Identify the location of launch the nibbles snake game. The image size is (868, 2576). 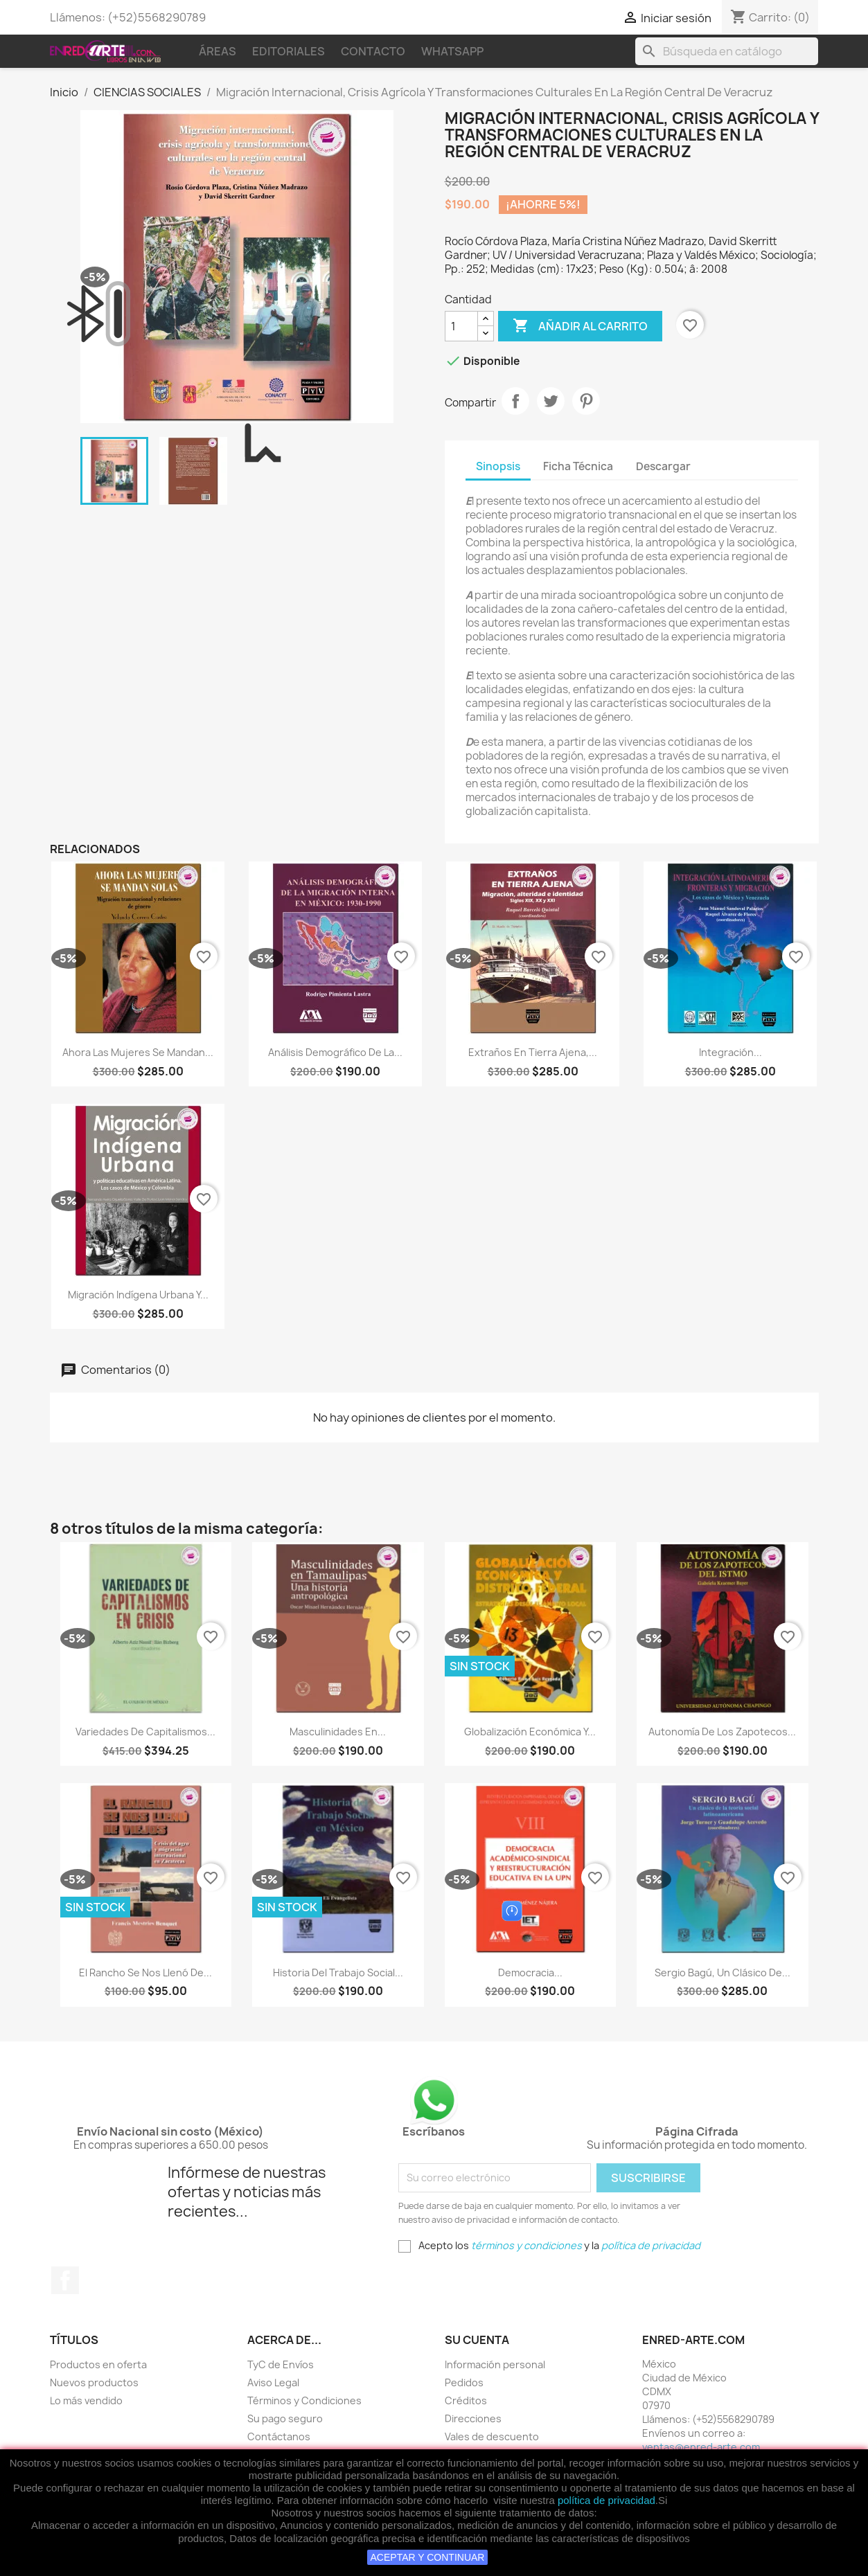
(263, 444).